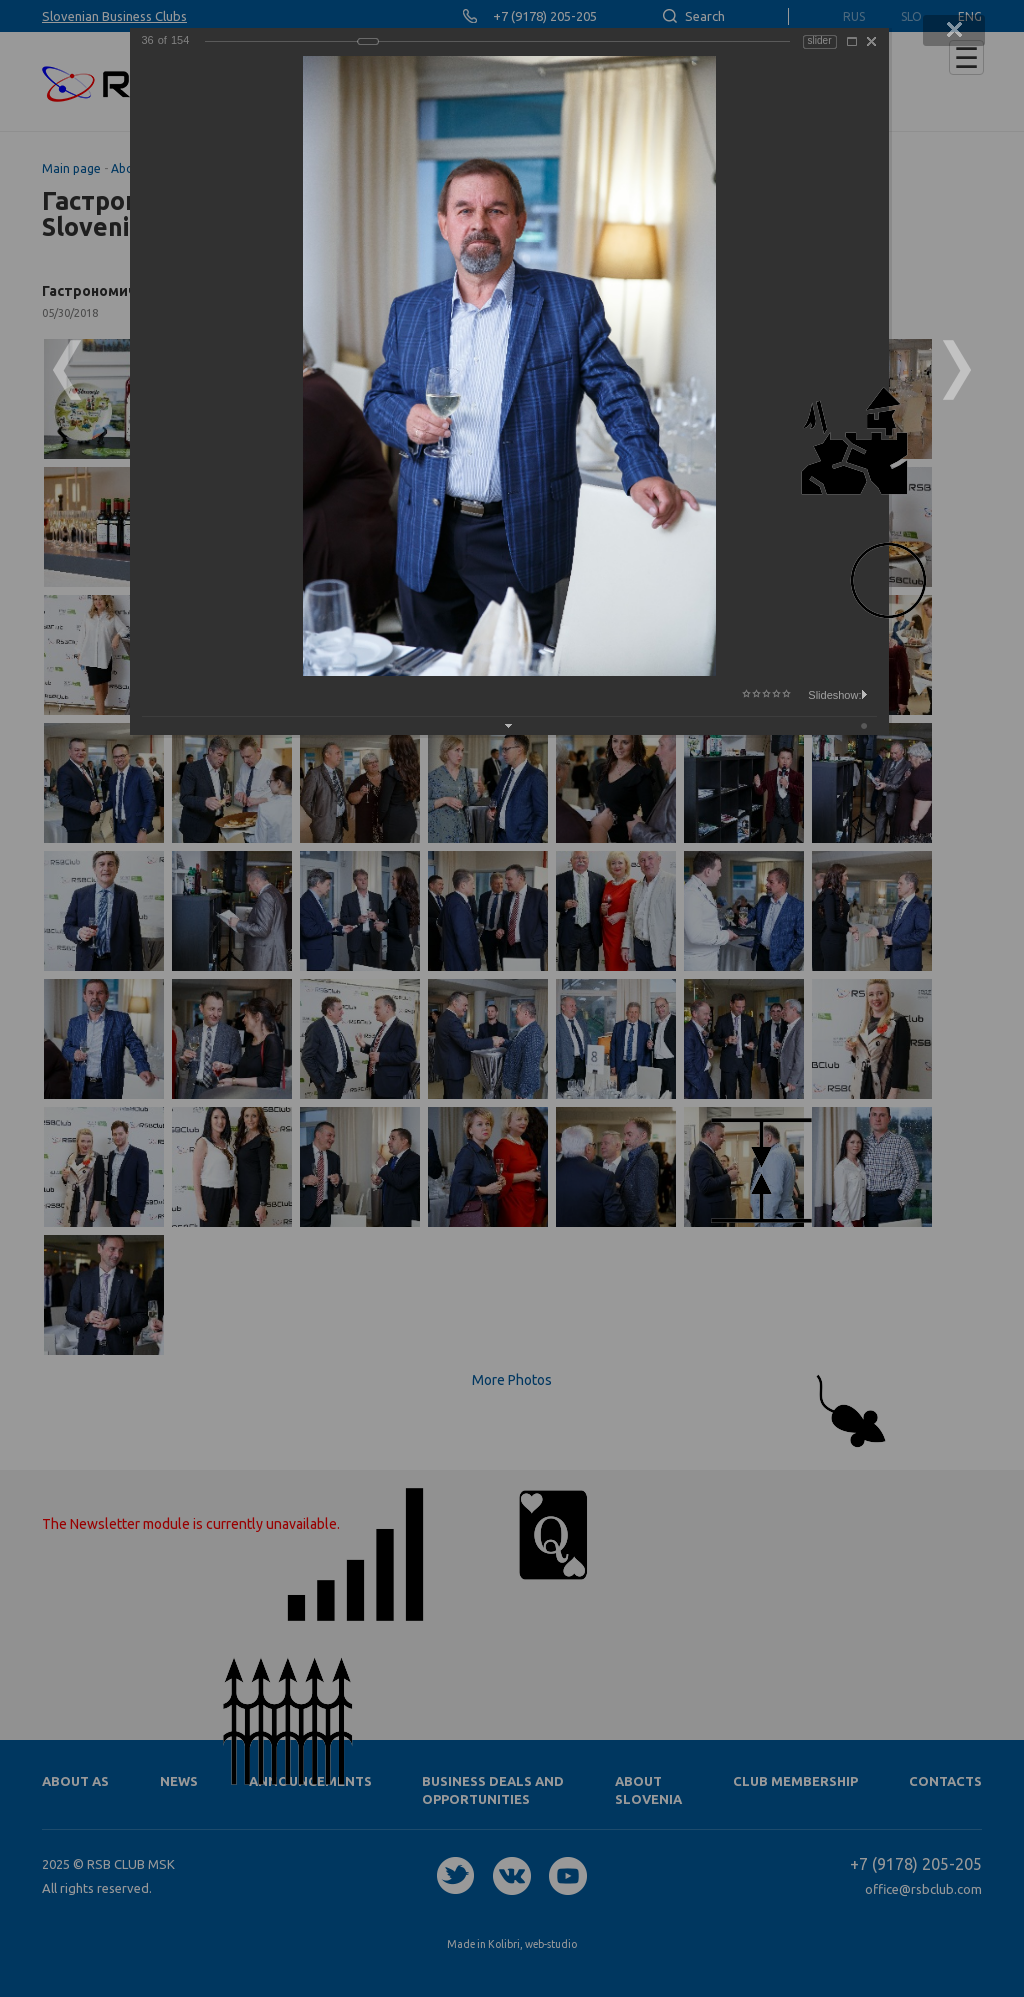 This screenshot has width=1024, height=1997. What do you see at coordinates (287, 1720) in the screenshot?
I see `set up defensive barriers in-game` at bounding box center [287, 1720].